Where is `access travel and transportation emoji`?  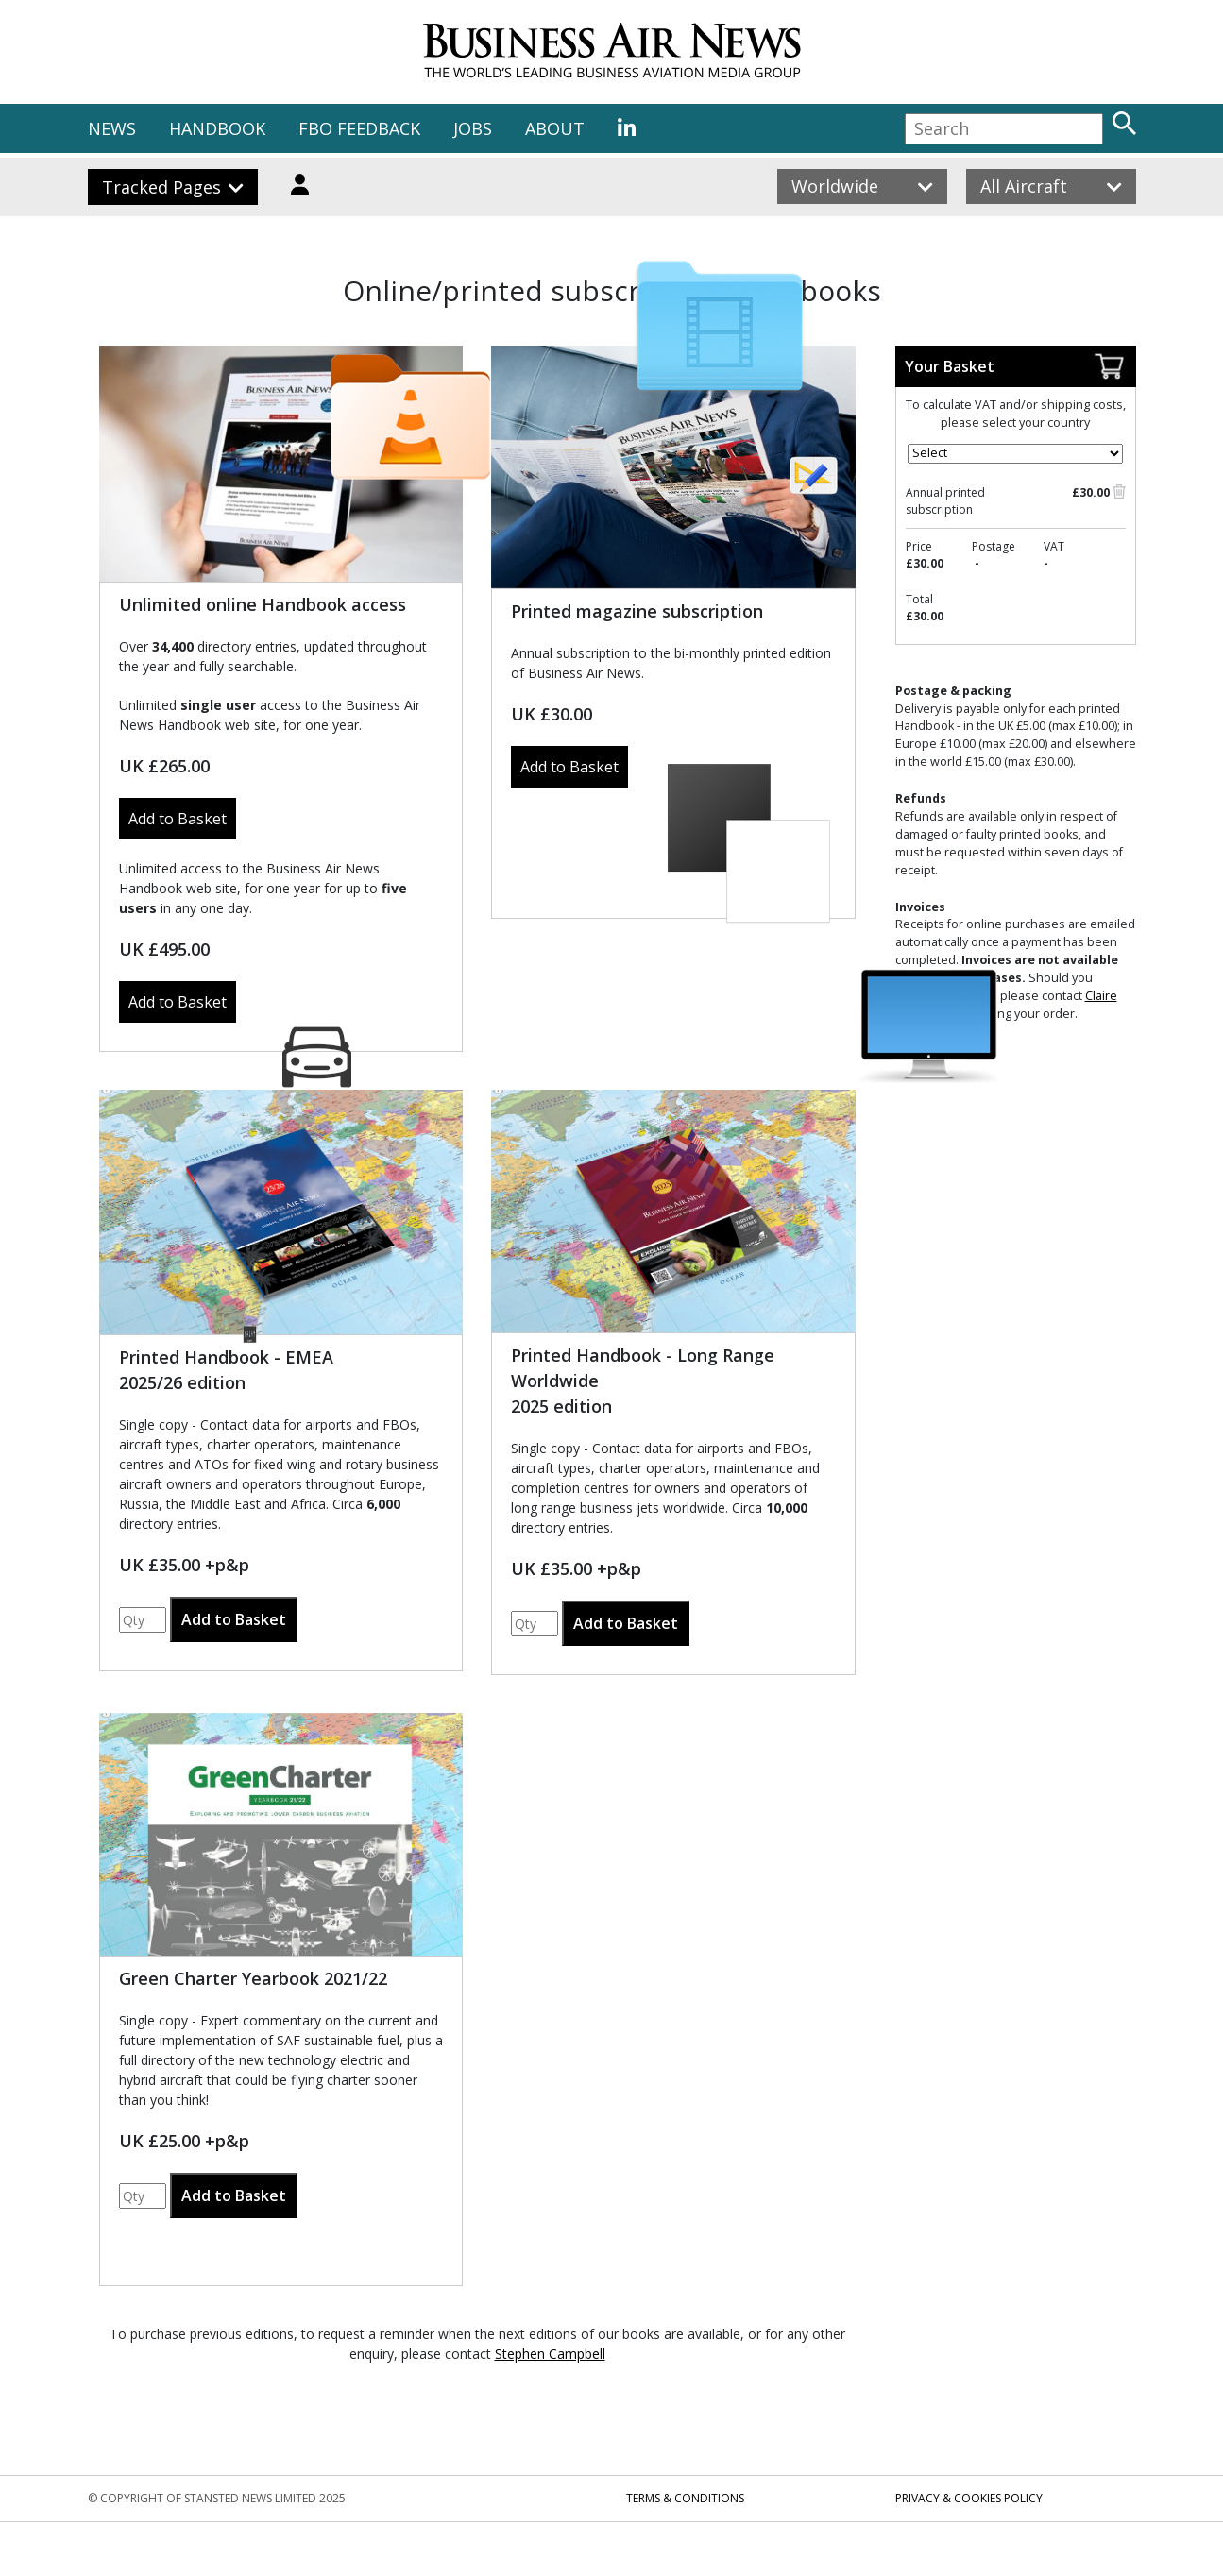
access travel and transportation emoji is located at coordinates (316, 1057).